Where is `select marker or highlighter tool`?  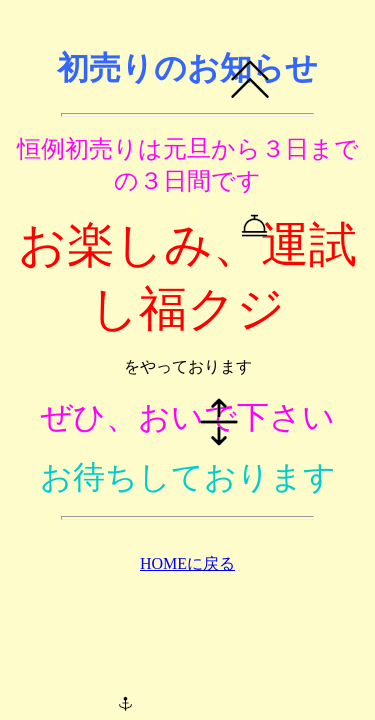 select marker or highlighter tool is located at coordinates (193, 212).